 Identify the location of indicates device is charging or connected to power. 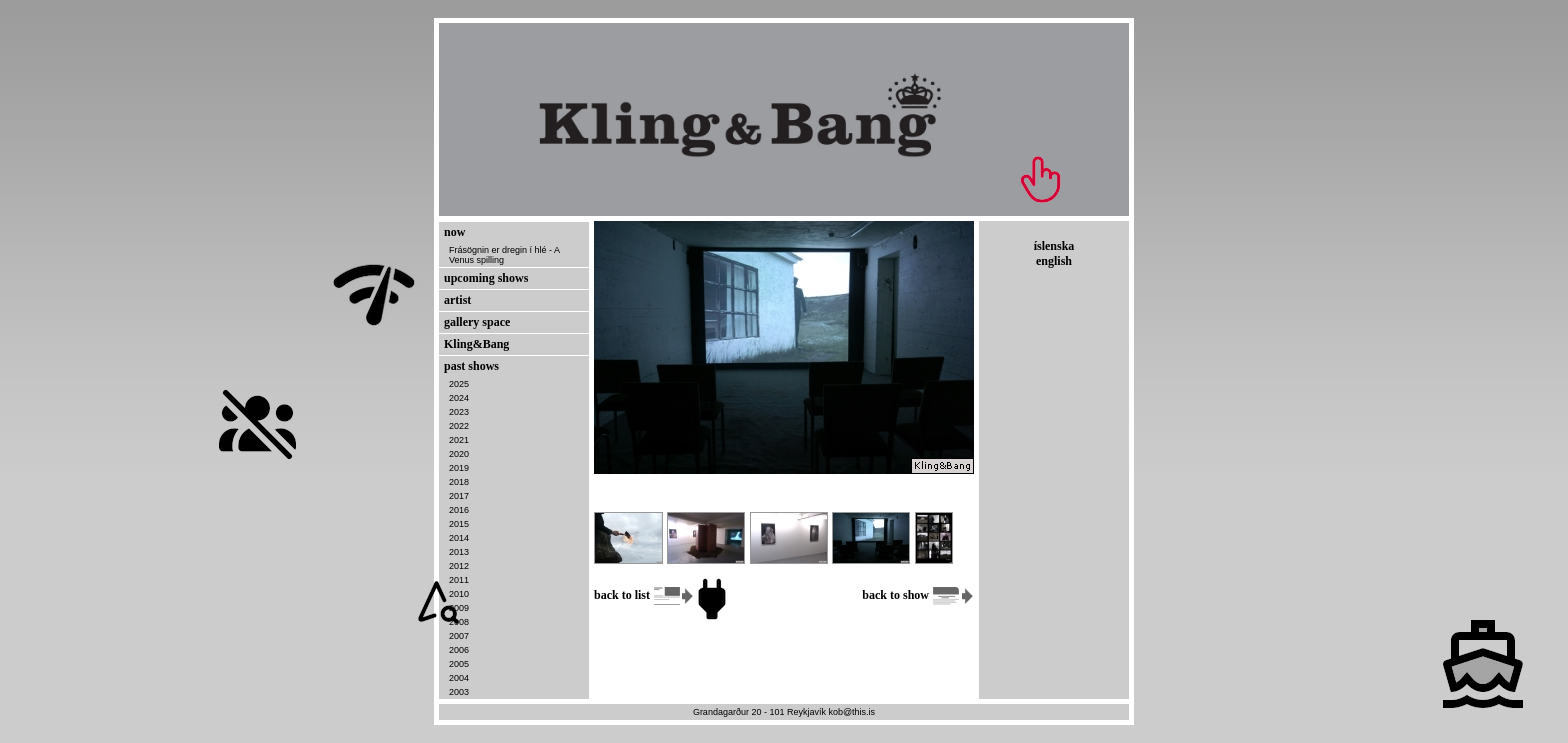
(712, 599).